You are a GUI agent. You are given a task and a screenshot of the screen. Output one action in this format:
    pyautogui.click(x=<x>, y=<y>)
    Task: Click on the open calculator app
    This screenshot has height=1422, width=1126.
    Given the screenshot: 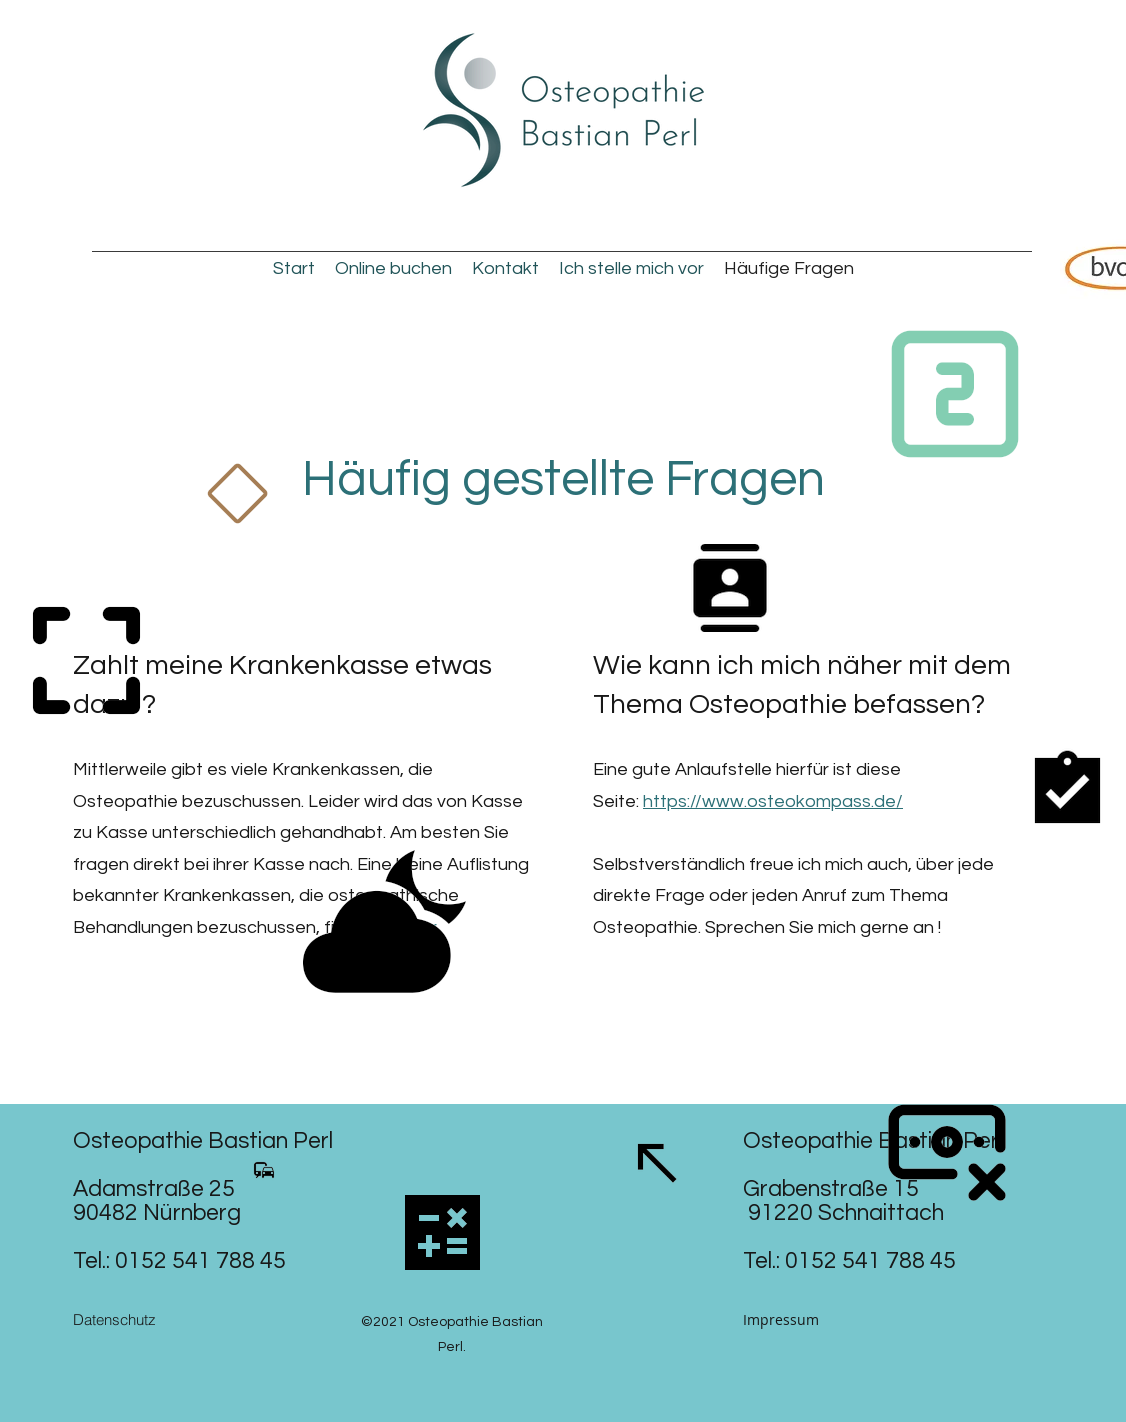 What is the action you would take?
    pyautogui.click(x=442, y=1232)
    